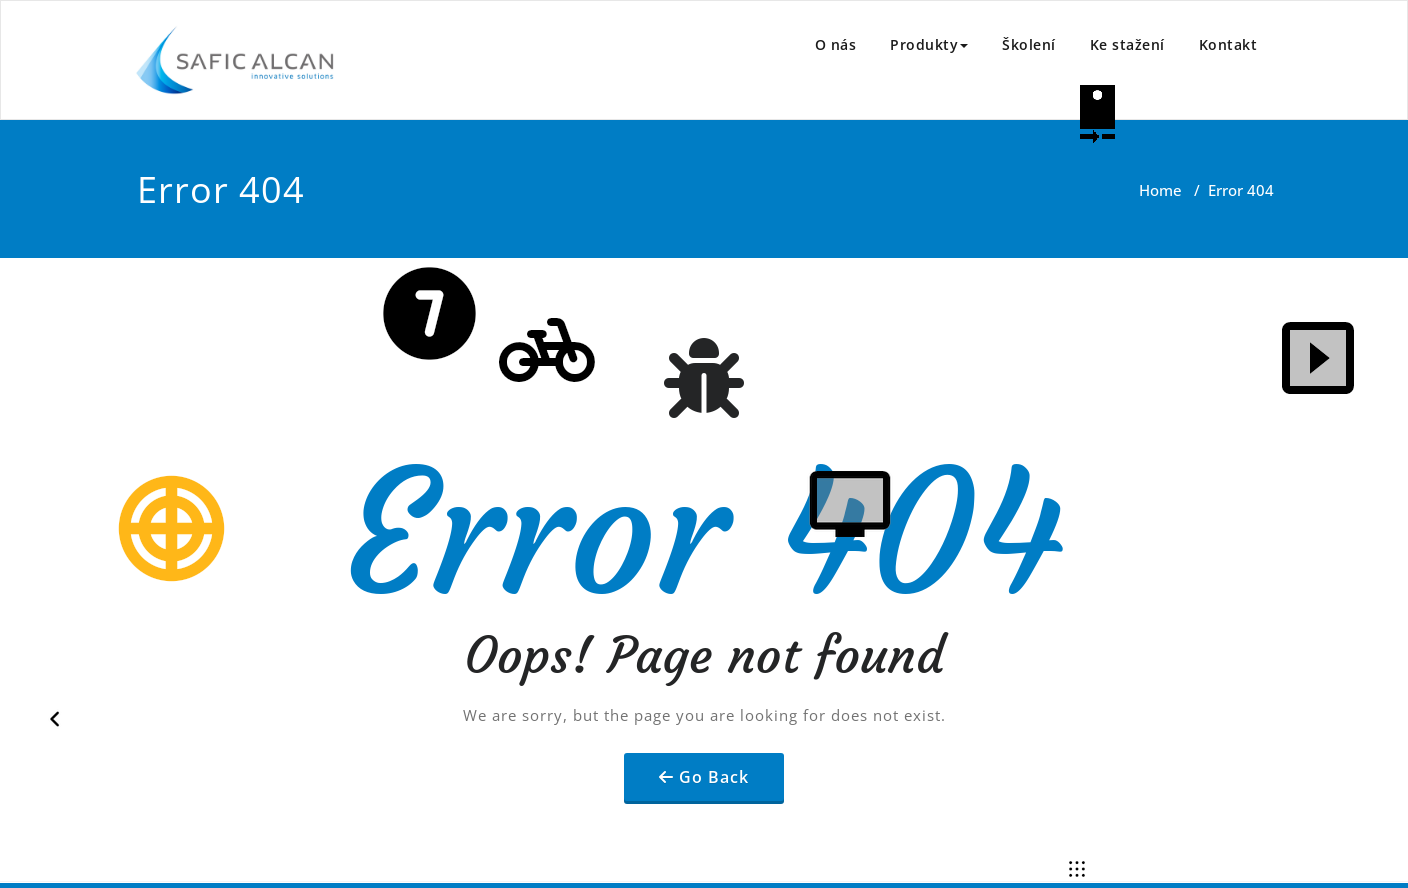  Describe the element at coordinates (429, 313) in the screenshot. I see `indicates step 7 in a multi-step process` at that location.